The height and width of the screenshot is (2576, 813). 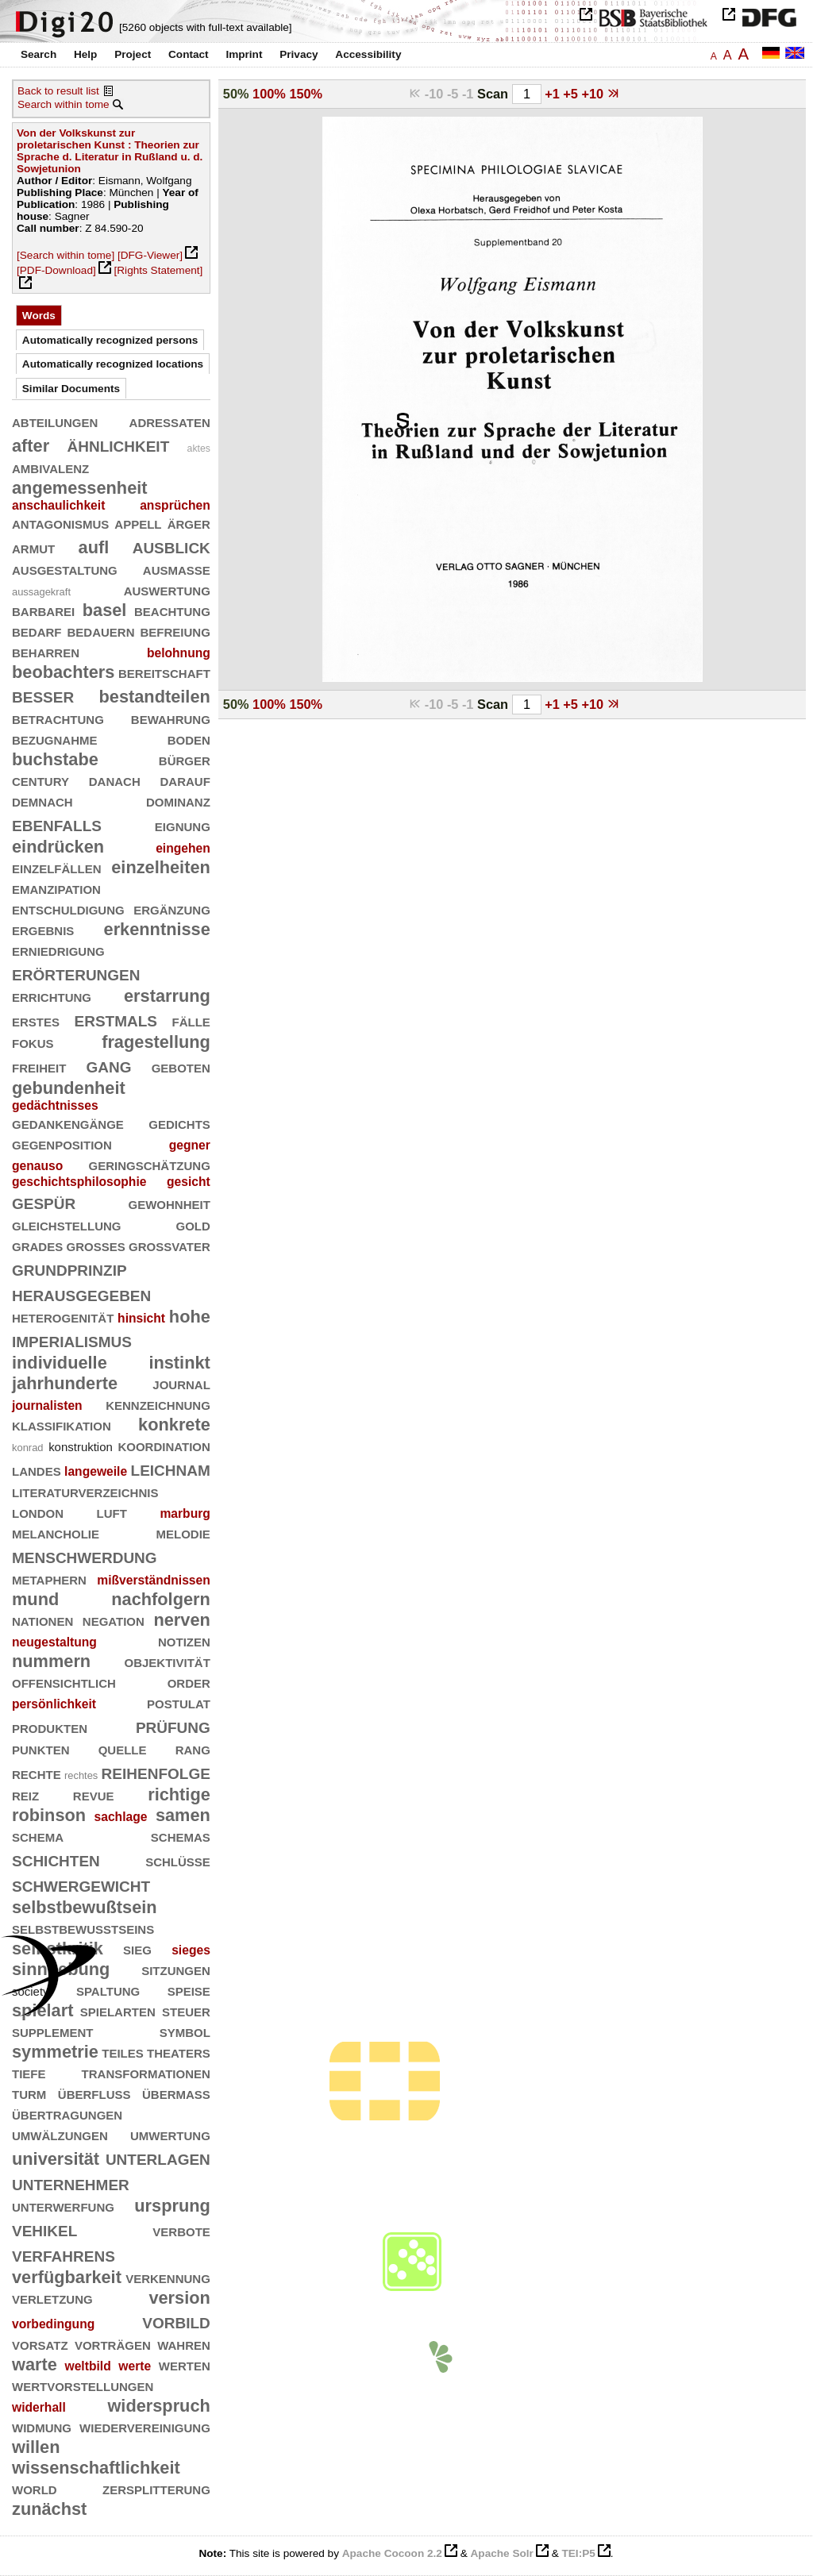 I want to click on symphony messaging platform logo, so click(x=403, y=421).